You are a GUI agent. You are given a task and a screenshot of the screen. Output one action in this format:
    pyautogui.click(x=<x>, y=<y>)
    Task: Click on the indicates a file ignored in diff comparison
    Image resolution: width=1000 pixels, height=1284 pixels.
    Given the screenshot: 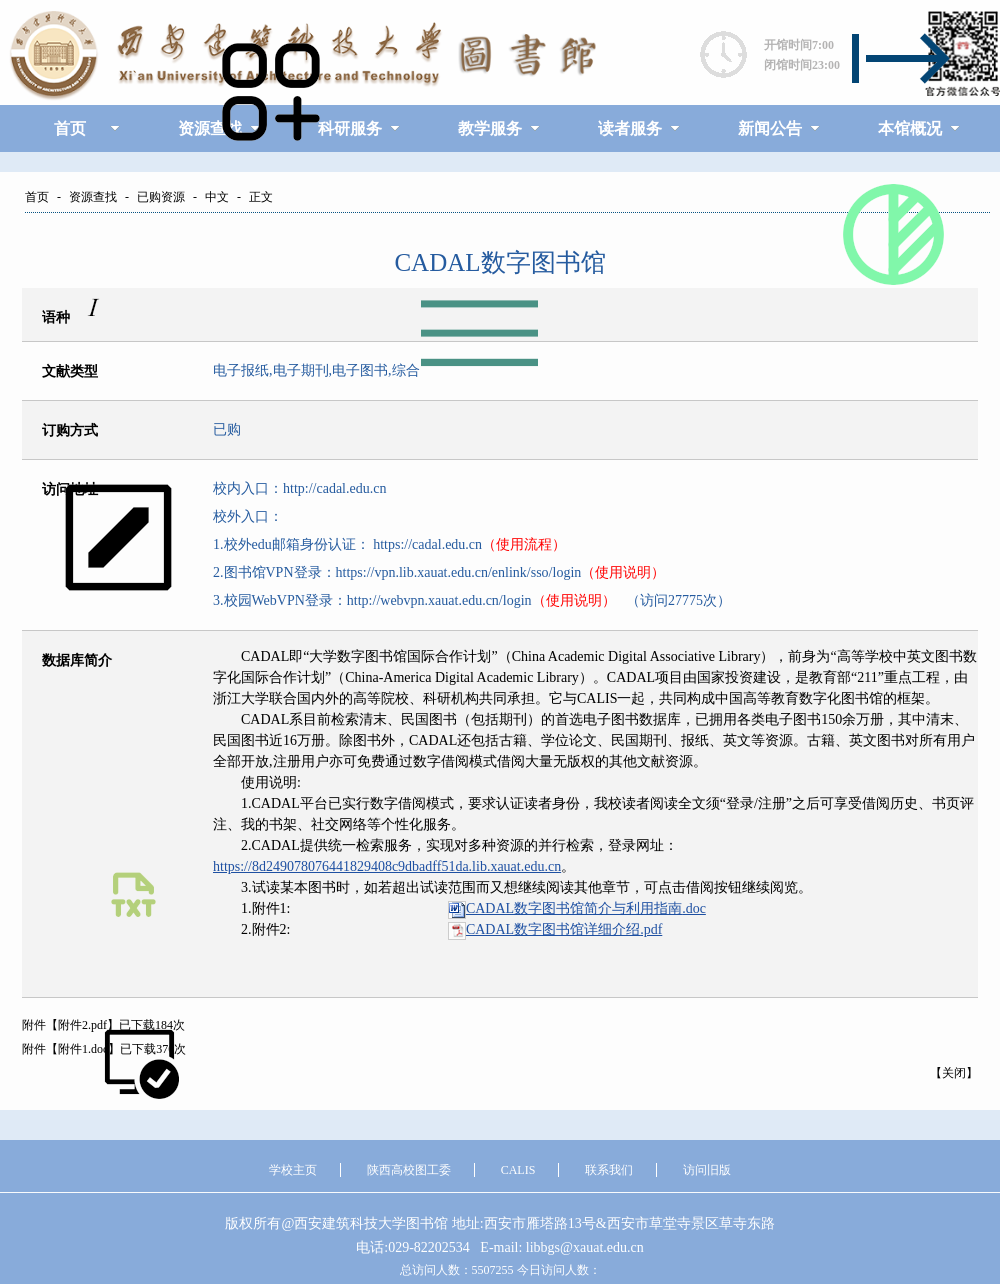 What is the action you would take?
    pyautogui.click(x=118, y=537)
    